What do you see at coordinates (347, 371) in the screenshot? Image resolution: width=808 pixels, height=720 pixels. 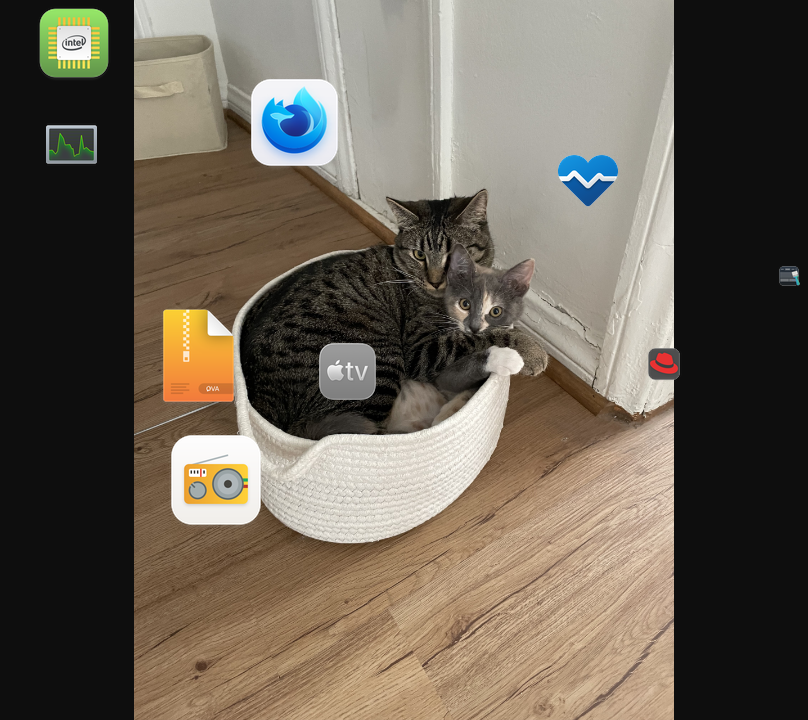 I see `open the Apple TV app` at bounding box center [347, 371].